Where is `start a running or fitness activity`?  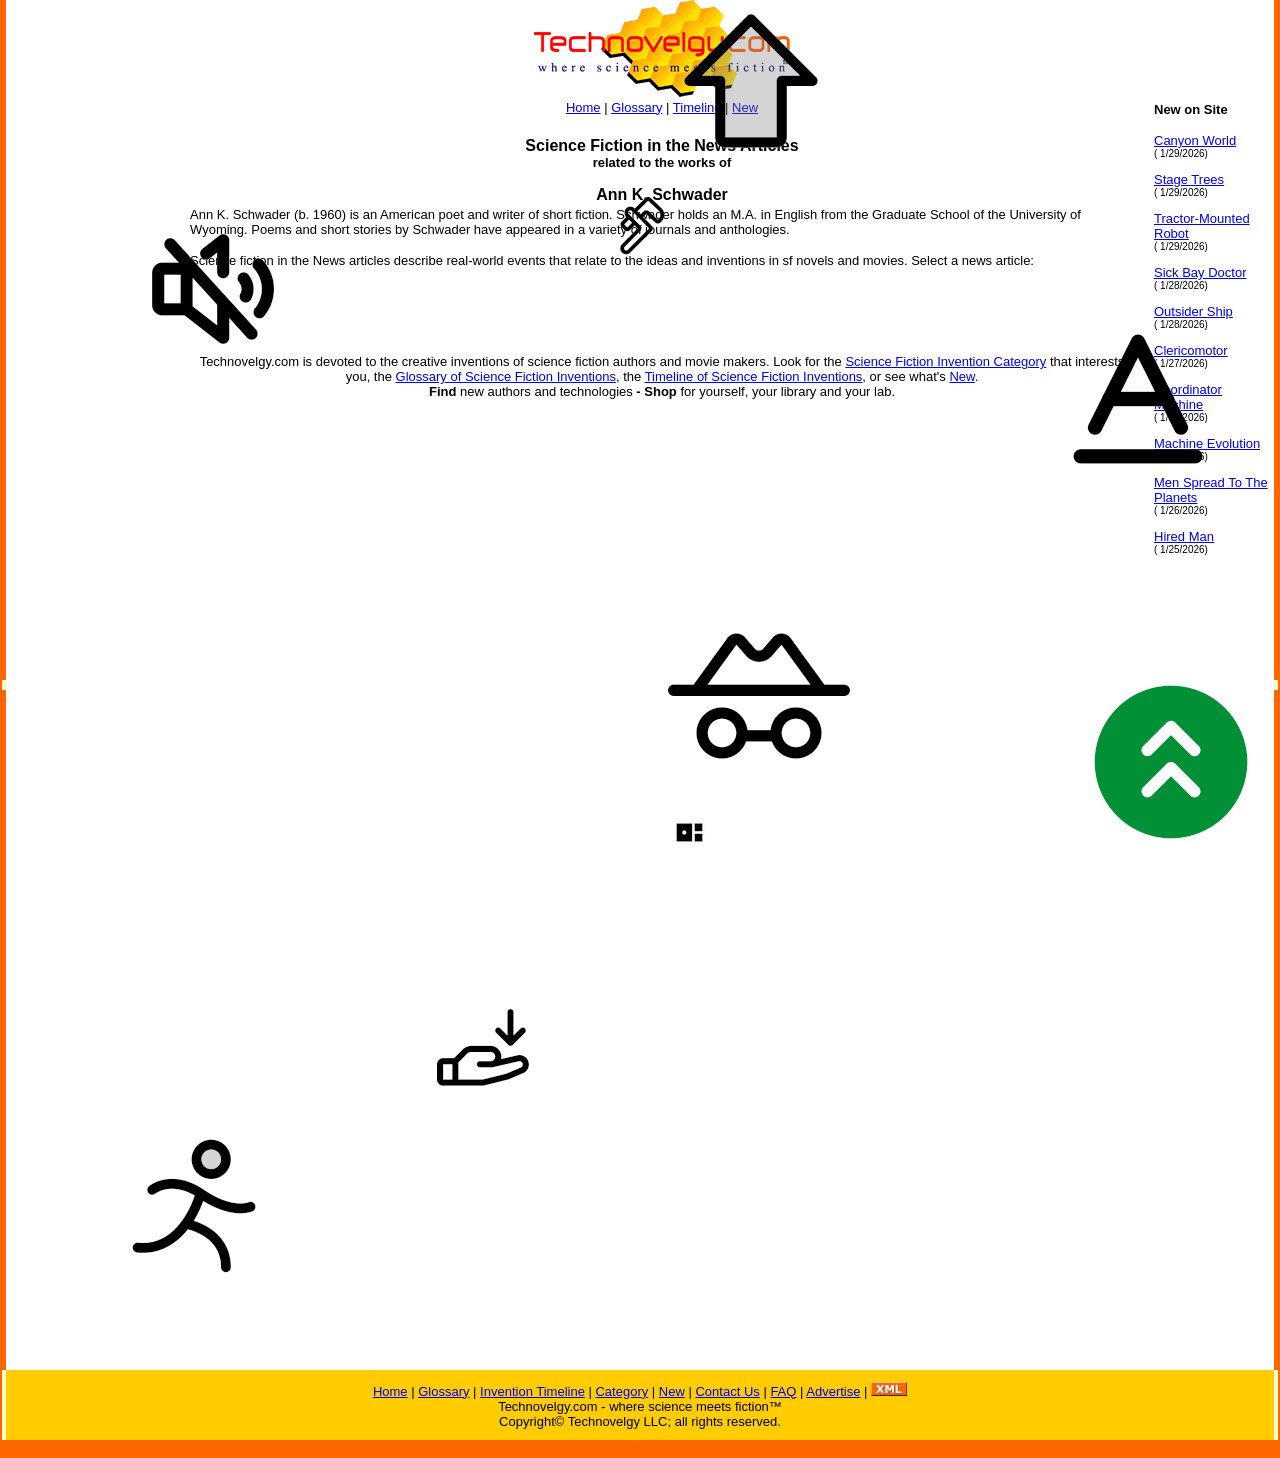
start a running or fitness activity is located at coordinates (196, 1203).